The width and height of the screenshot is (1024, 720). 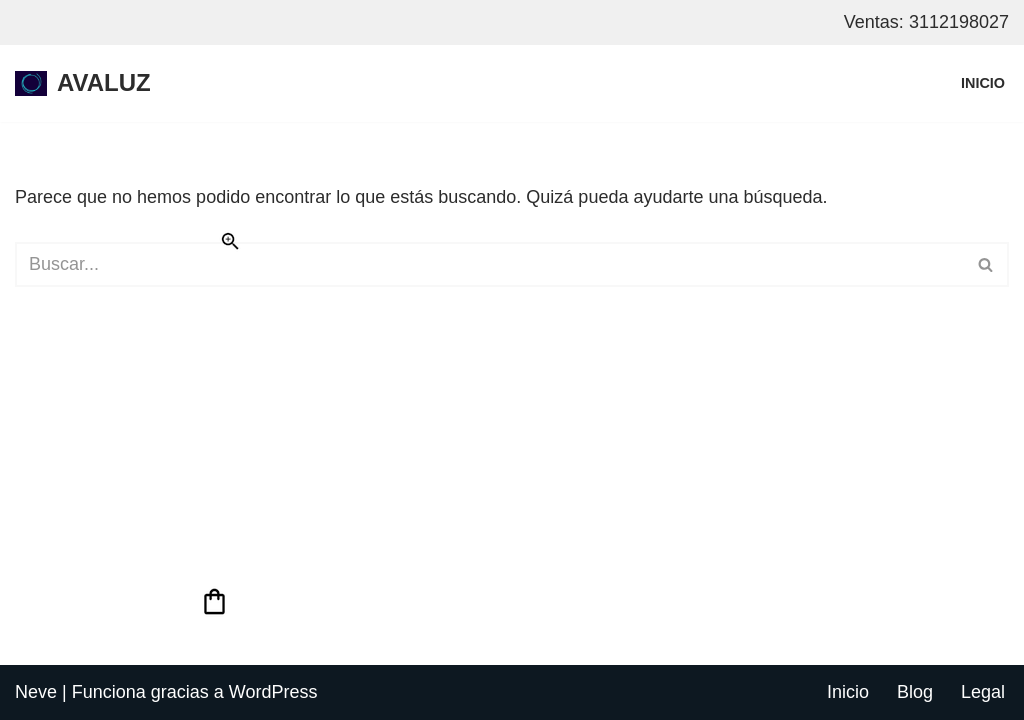 I want to click on view your shopping cart, so click(x=214, y=601).